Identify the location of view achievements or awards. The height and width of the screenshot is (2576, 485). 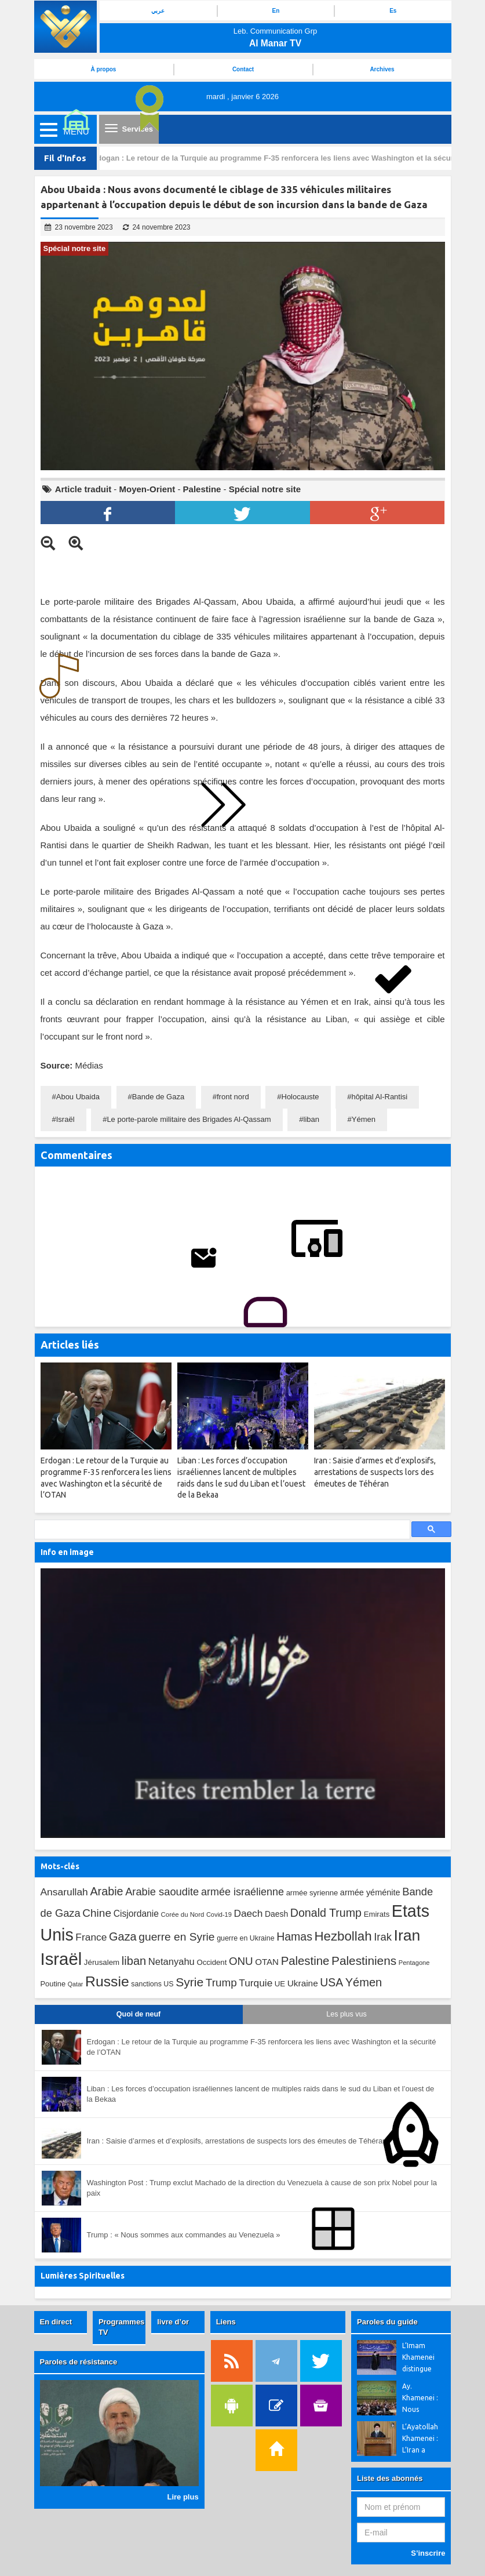
(149, 108).